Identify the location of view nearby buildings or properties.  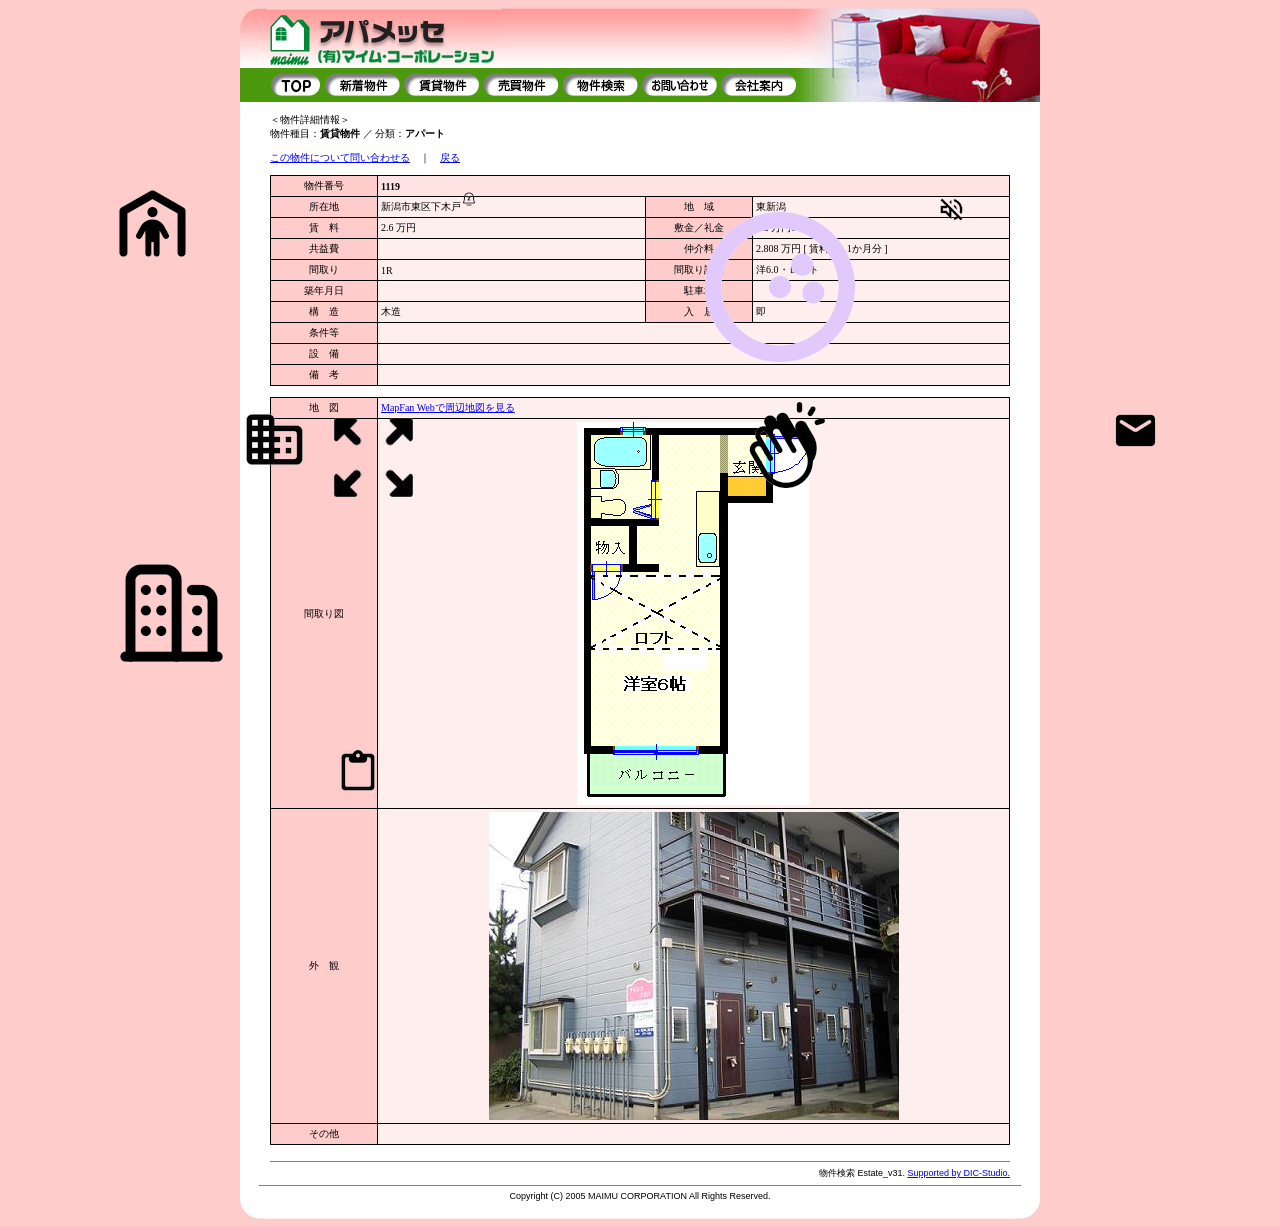
(171, 610).